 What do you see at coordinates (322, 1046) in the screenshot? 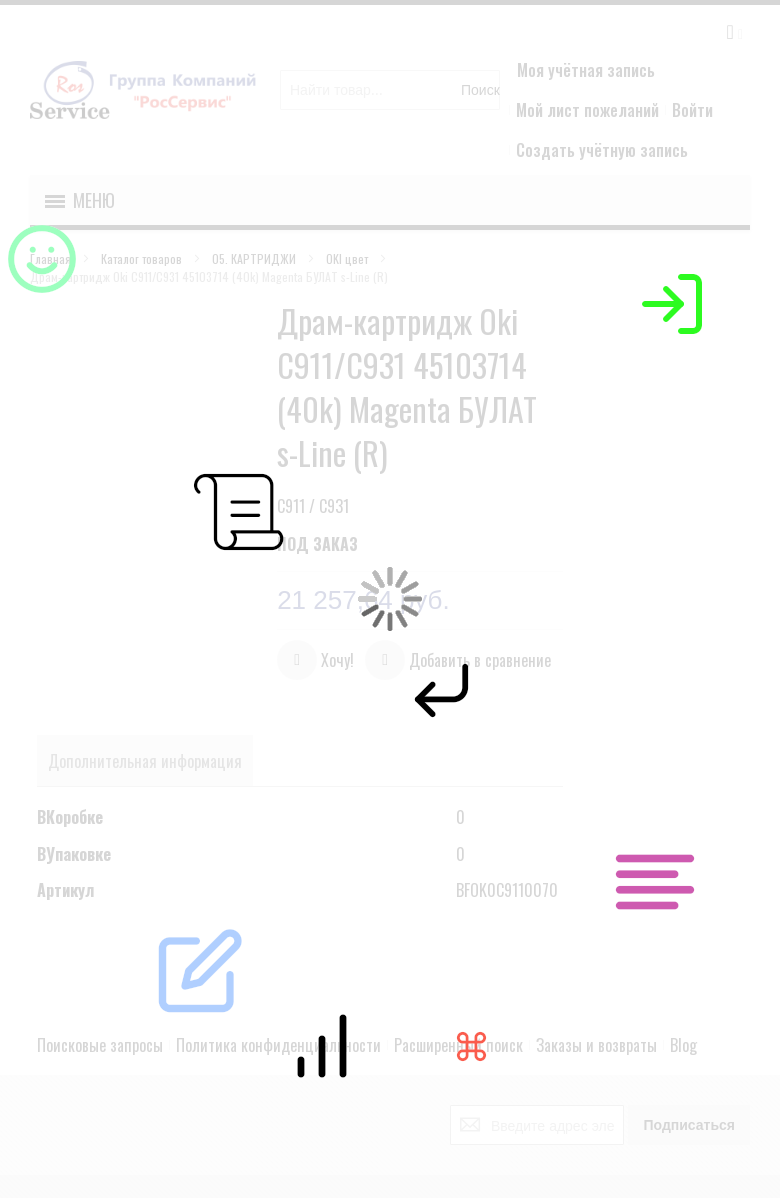
I see `view analytics or statistics` at bounding box center [322, 1046].